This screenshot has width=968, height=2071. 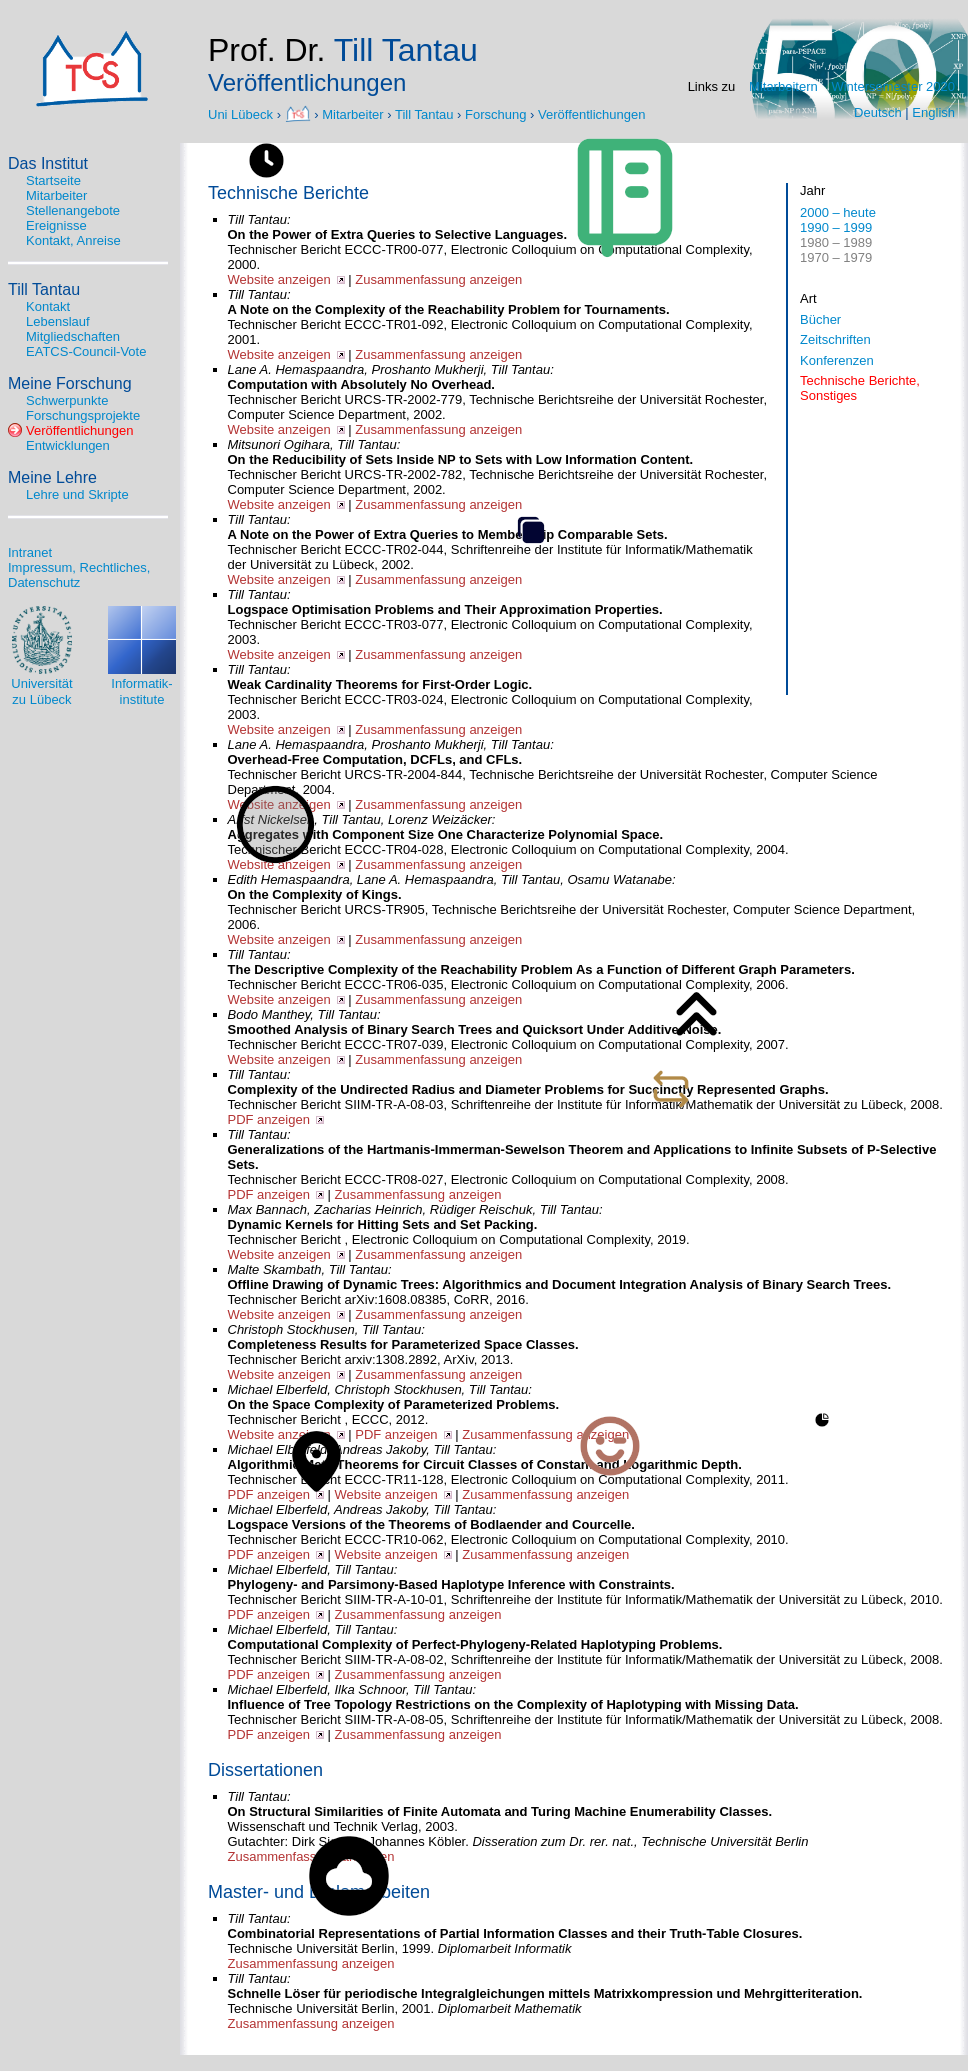 What do you see at coordinates (610, 1446) in the screenshot?
I see `insert a winking emoji into your message` at bounding box center [610, 1446].